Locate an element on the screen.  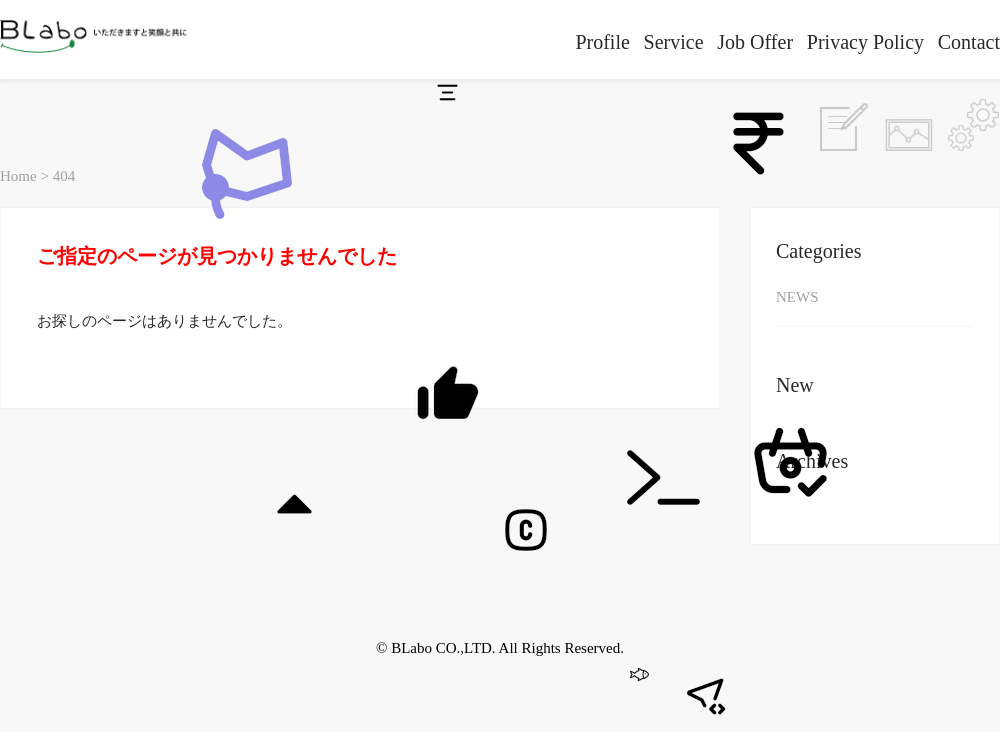
indicates copyright information is located at coordinates (526, 530).